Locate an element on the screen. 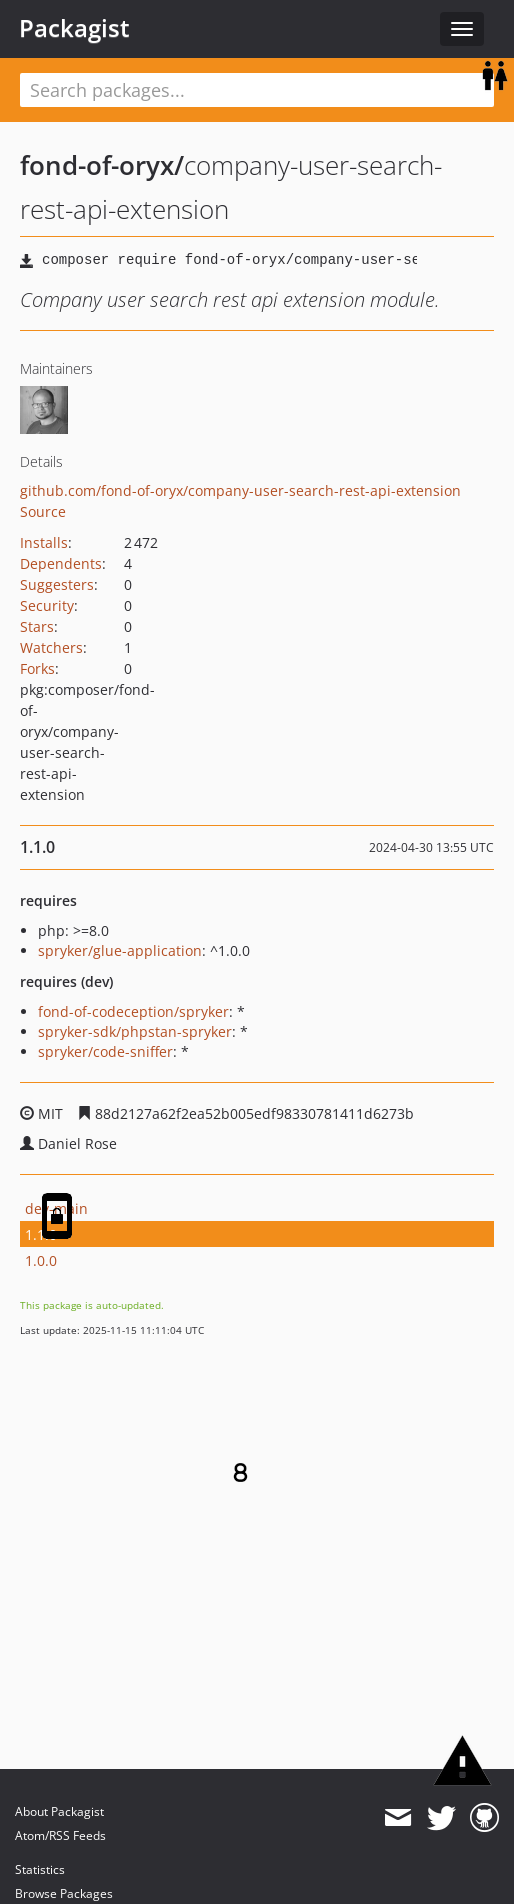 This screenshot has height=1904, width=514. find nearby restrooms is located at coordinates (494, 75).